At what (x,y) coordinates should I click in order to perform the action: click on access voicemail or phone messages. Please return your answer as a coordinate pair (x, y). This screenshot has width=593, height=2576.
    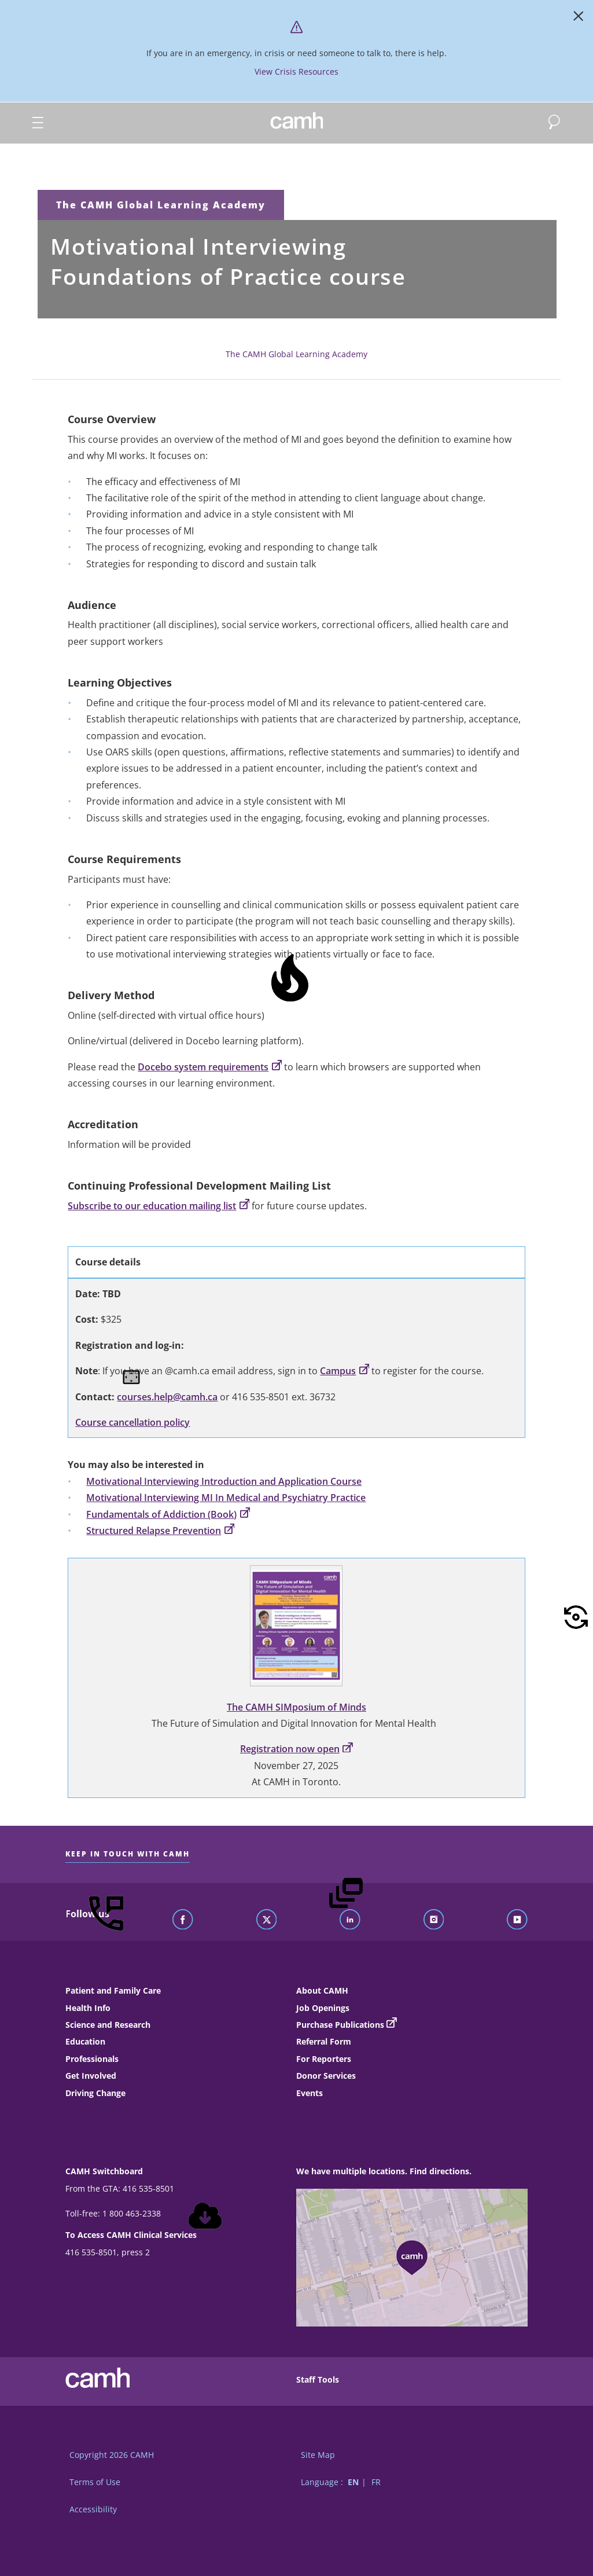
    Looking at the image, I should click on (106, 1913).